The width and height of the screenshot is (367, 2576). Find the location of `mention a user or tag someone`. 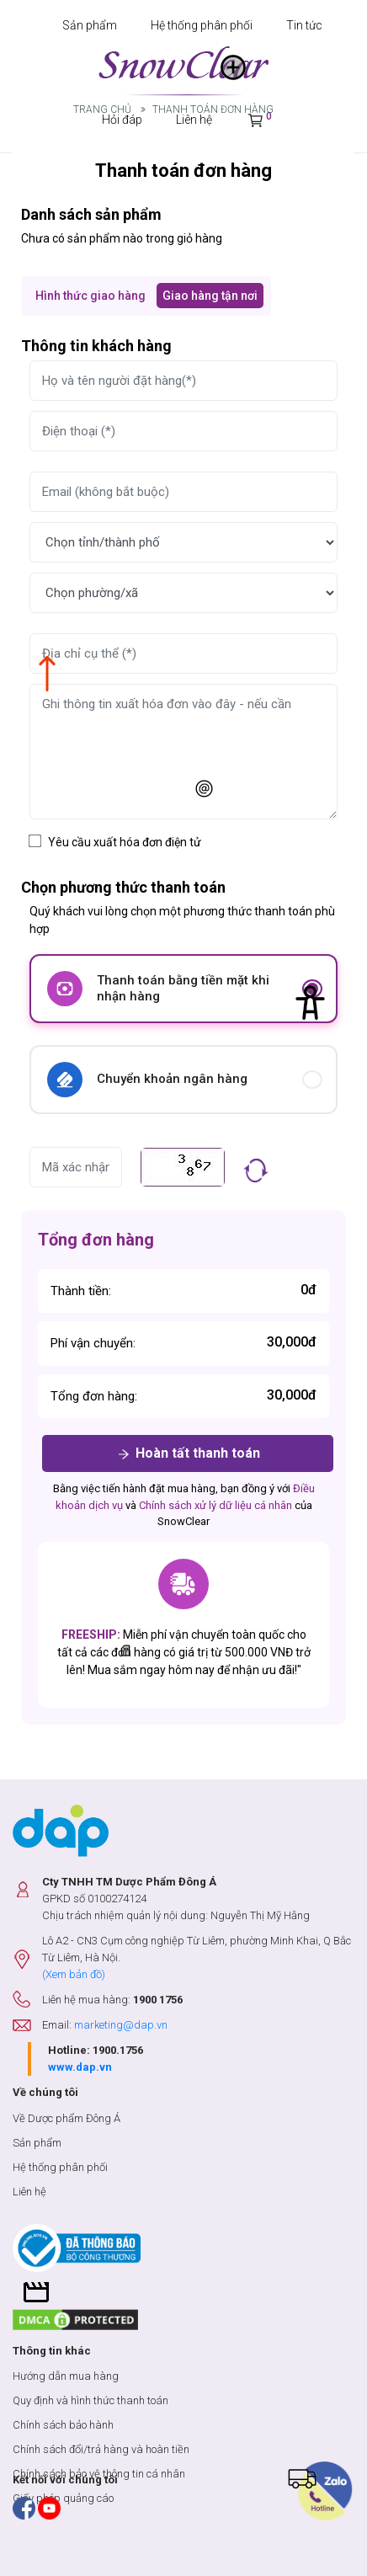

mention a user or tag someone is located at coordinates (204, 788).